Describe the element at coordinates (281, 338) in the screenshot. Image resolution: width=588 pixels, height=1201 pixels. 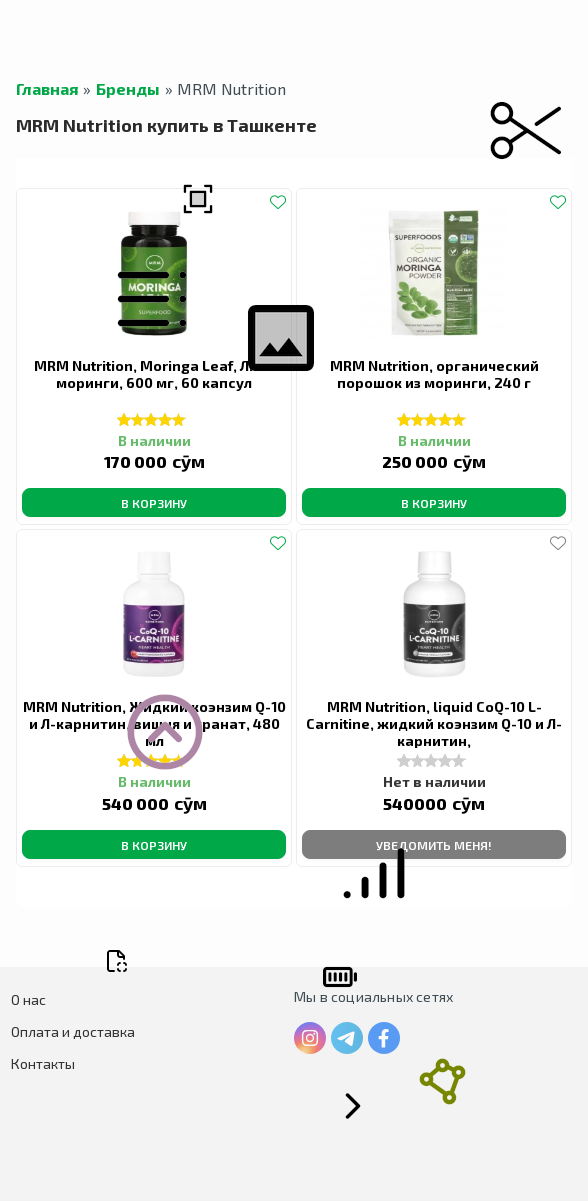
I see `insert or add a photo to your content` at that location.